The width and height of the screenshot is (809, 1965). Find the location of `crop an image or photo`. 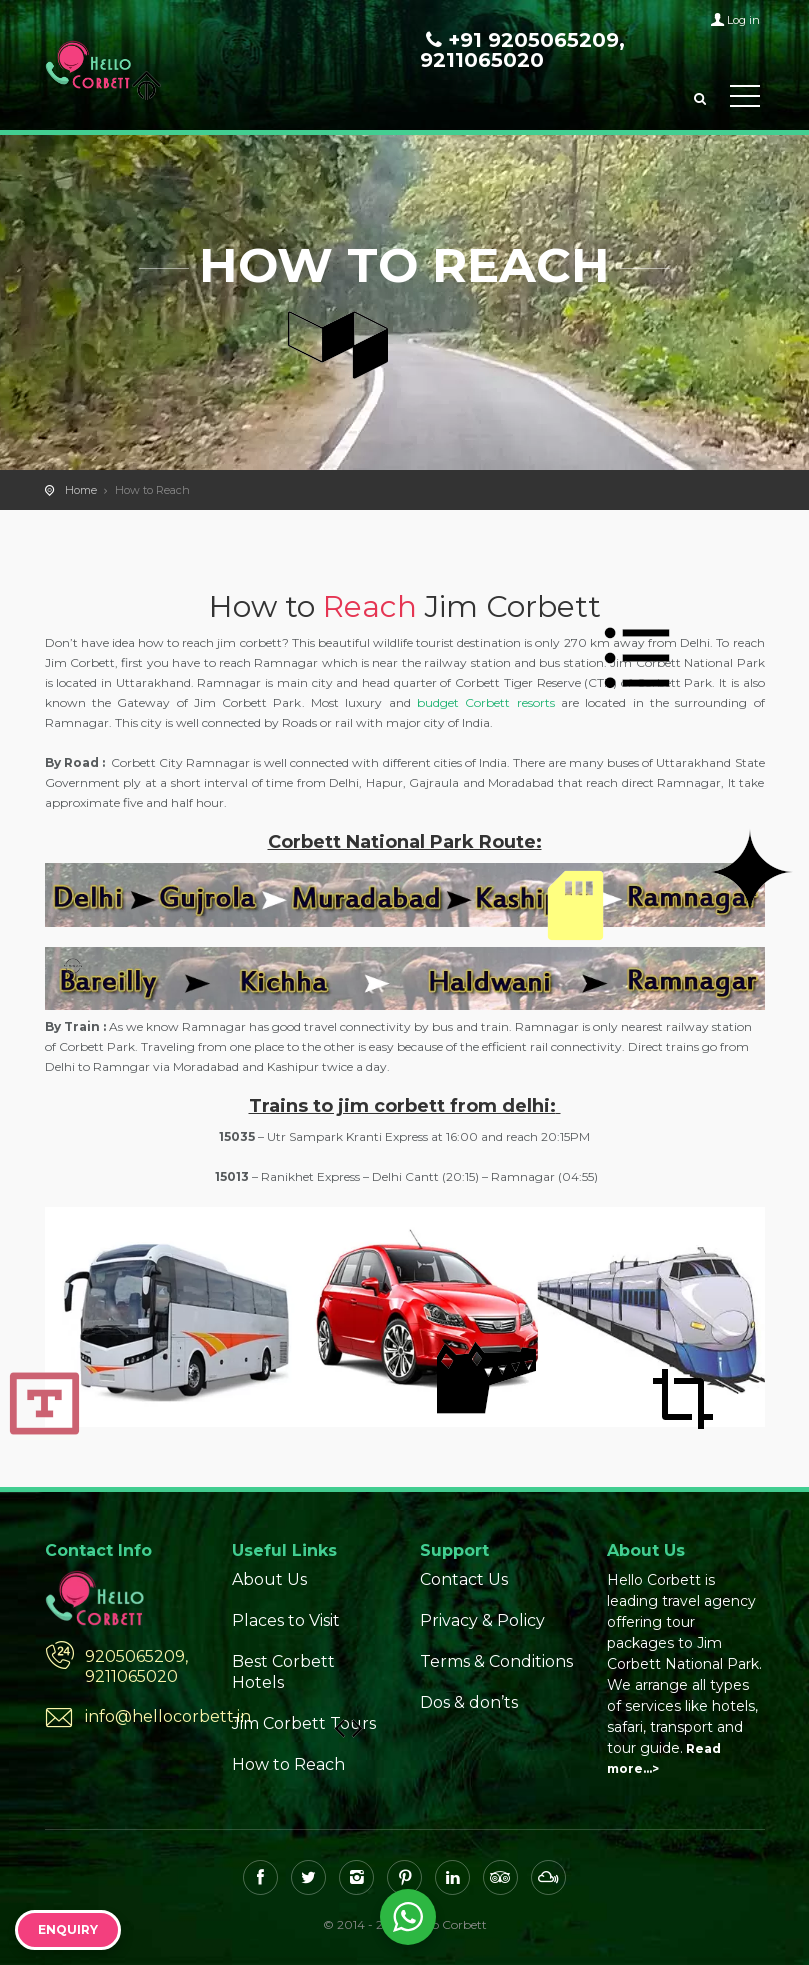

crop an image or photo is located at coordinates (683, 1399).